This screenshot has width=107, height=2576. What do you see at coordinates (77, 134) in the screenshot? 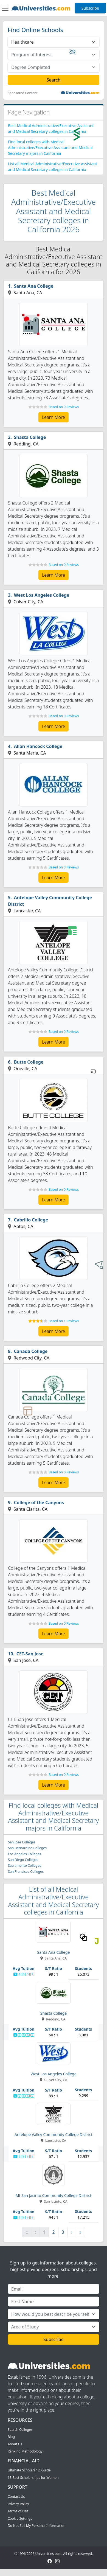
I see `open stocktwits social trading platform` at bounding box center [77, 134].